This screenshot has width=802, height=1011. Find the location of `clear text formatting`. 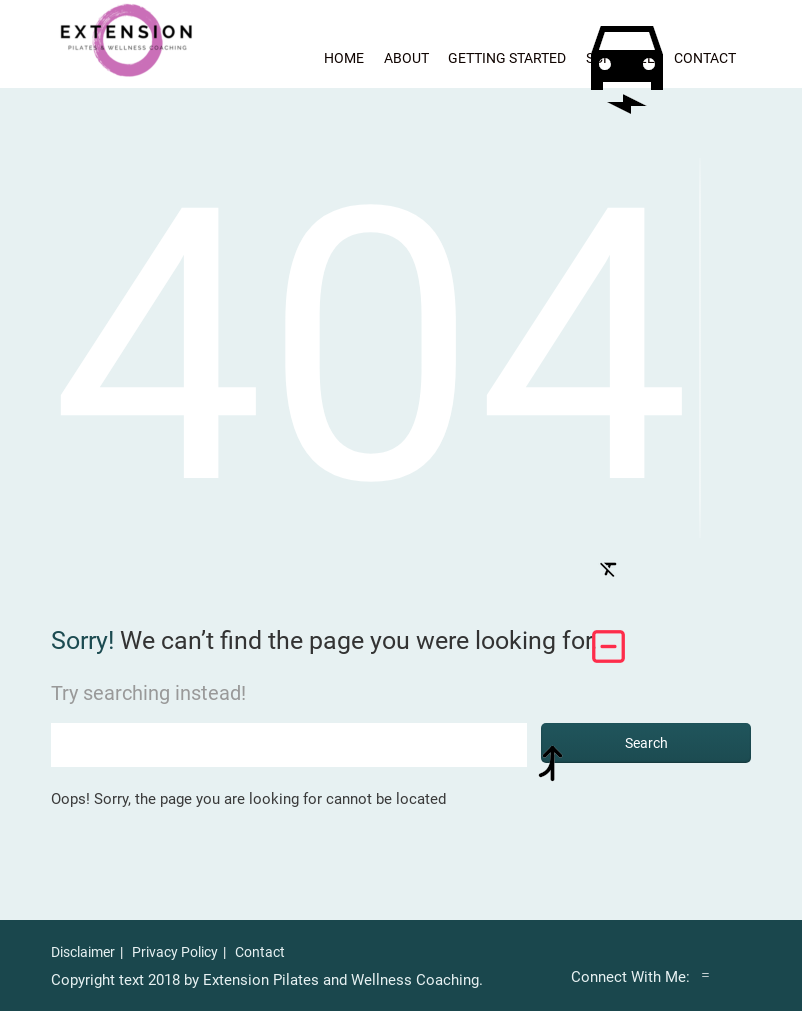

clear text formatting is located at coordinates (609, 569).